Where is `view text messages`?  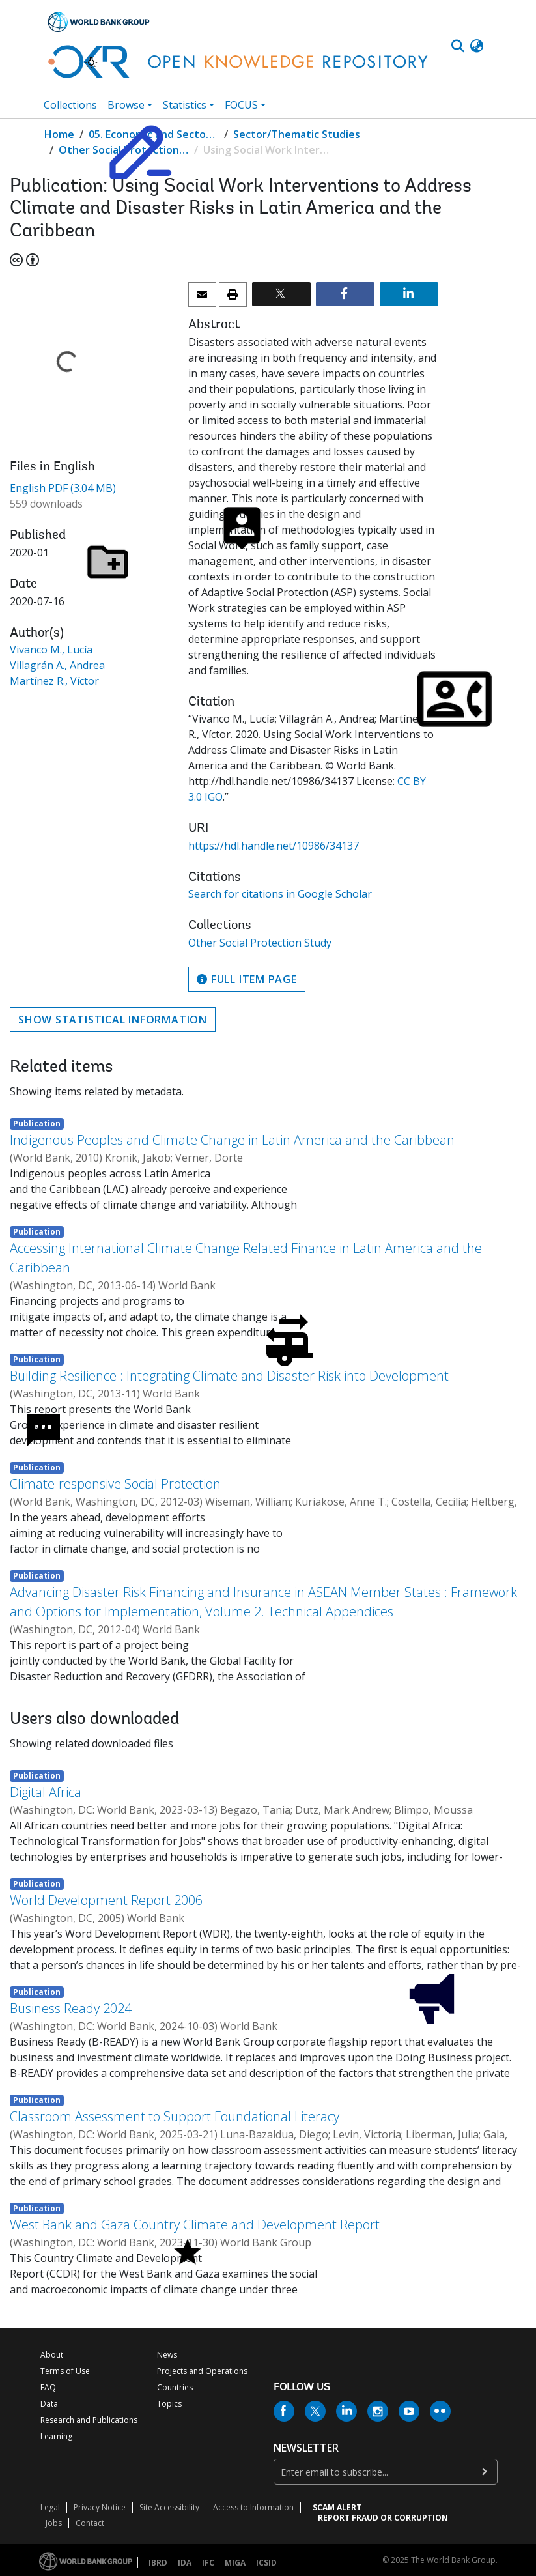
view text messages is located at coordinates (43, 1430).